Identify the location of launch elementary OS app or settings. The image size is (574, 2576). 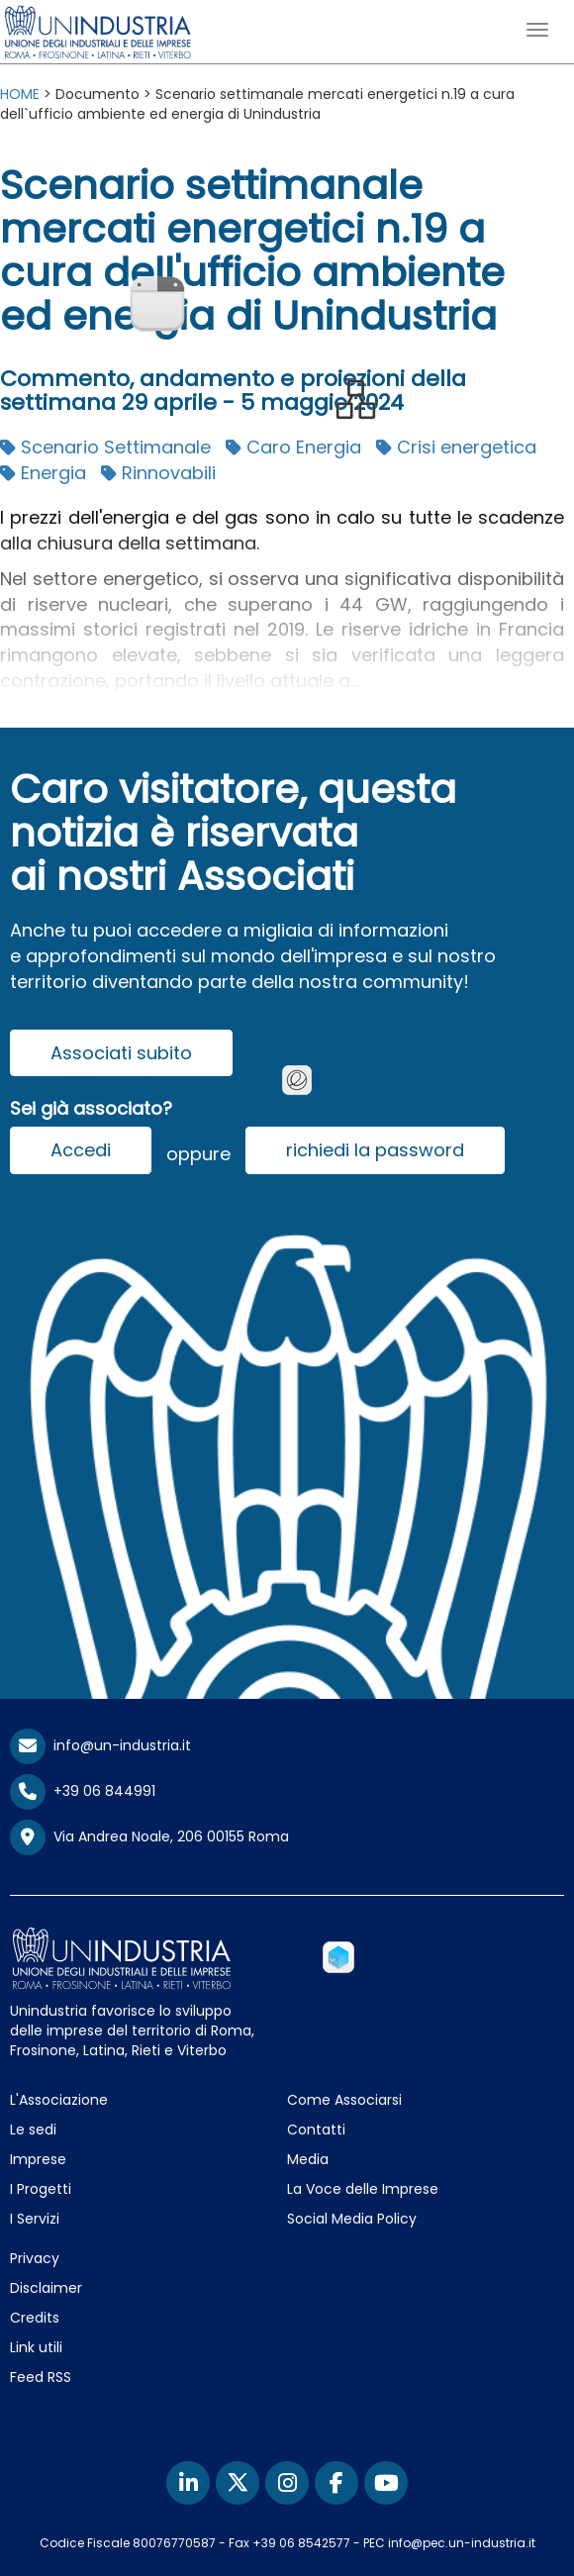
(297, 1080).